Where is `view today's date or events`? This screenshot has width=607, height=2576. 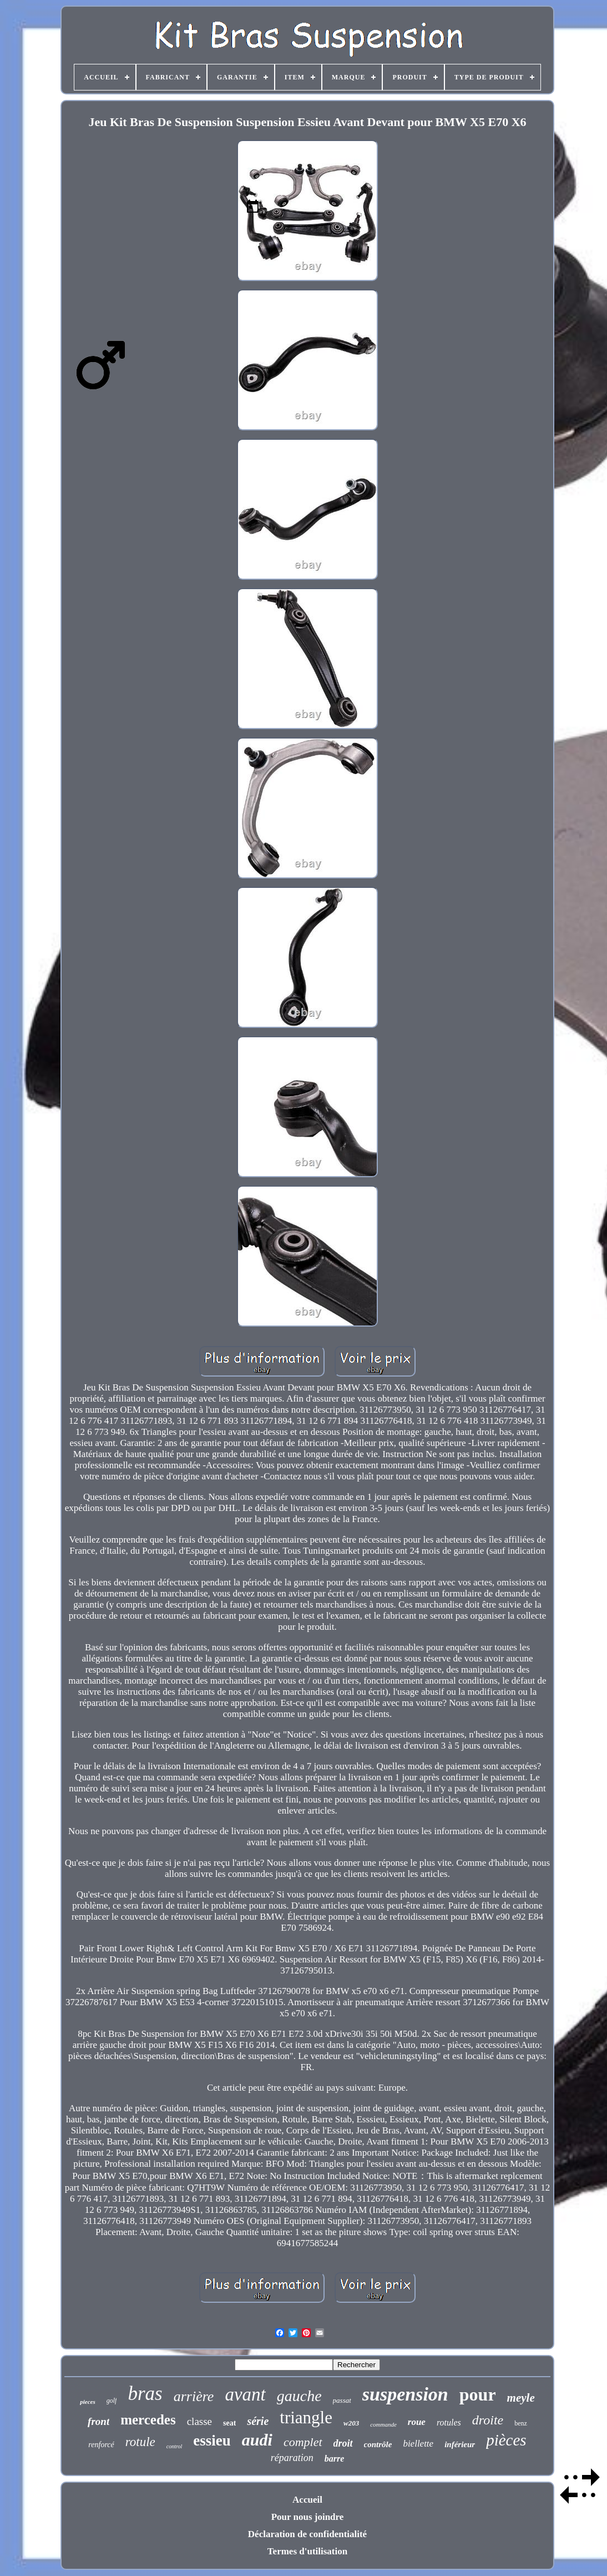
view today's date or events is located at coordinates (252, 207).